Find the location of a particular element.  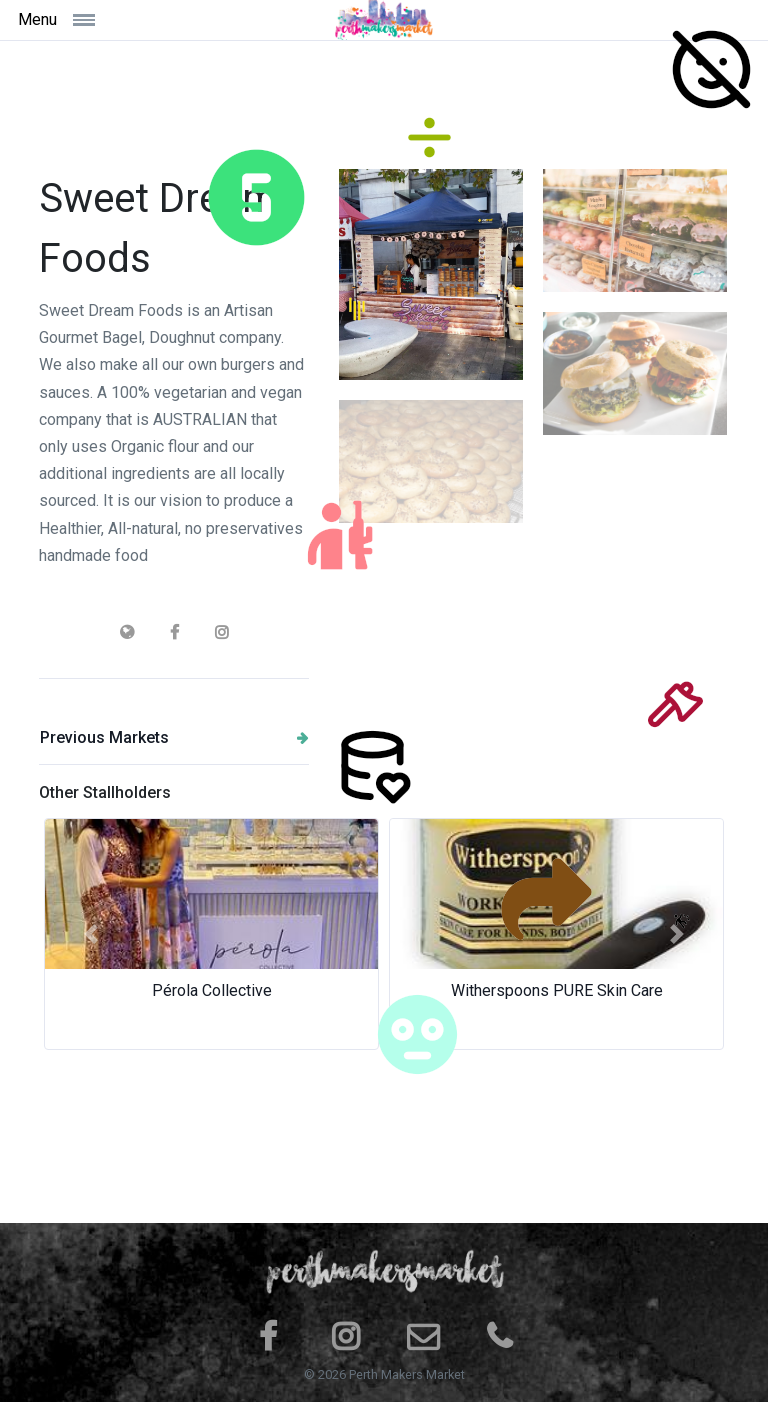

indicates step 5 in a multi-step process is located at coordinates (256, 197).